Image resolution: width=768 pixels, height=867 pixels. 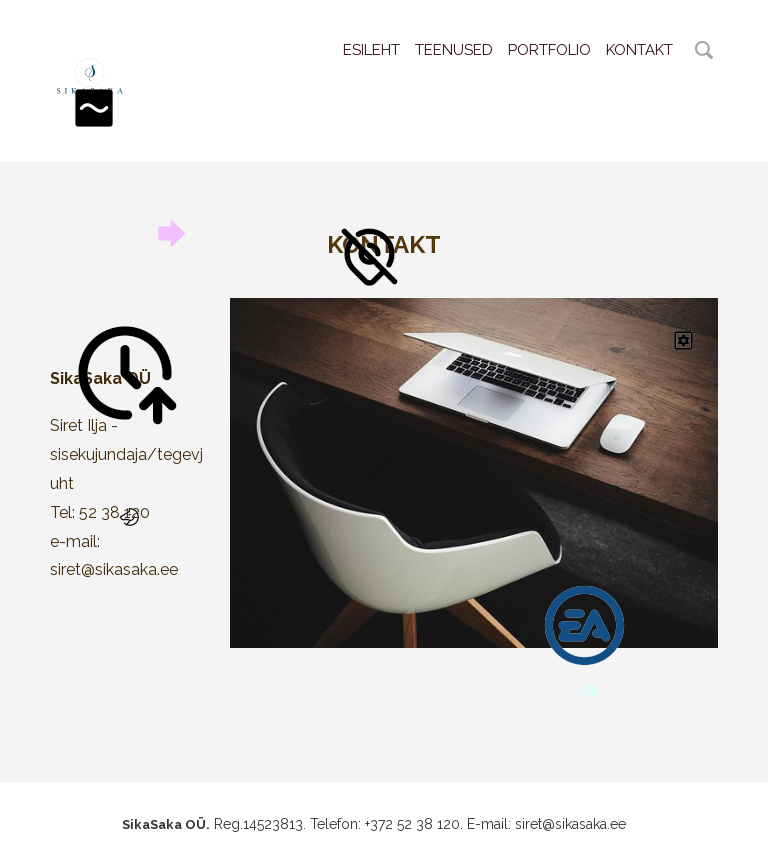 What do you see at coordinates (125, 373) in the screenshot?
I see `move time forward or reschedule later` at bounding box center [125, 373].